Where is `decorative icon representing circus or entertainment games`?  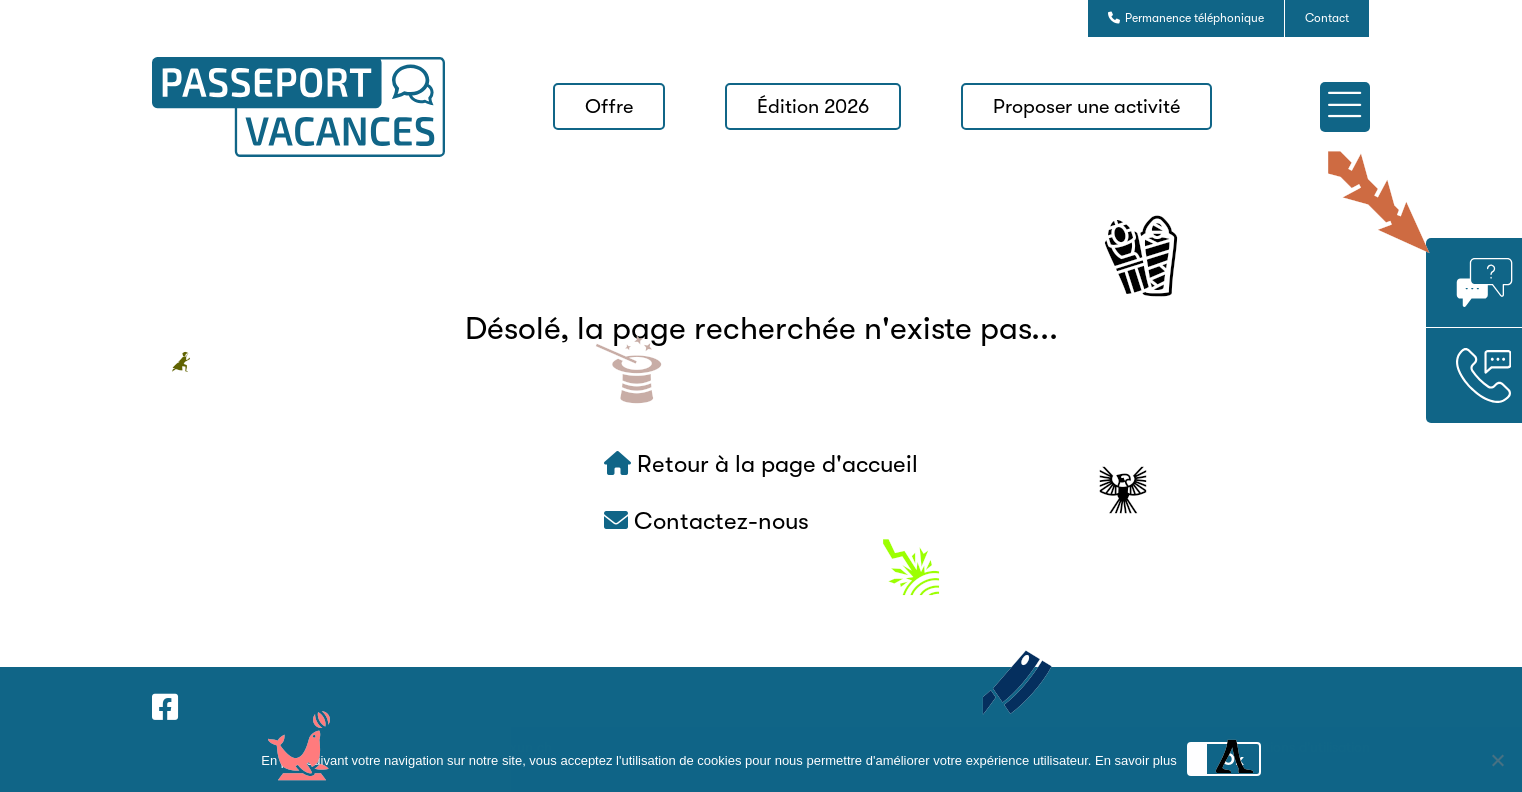 decorative icon representing circus or entertainment games is located at coordinates (302, 745).